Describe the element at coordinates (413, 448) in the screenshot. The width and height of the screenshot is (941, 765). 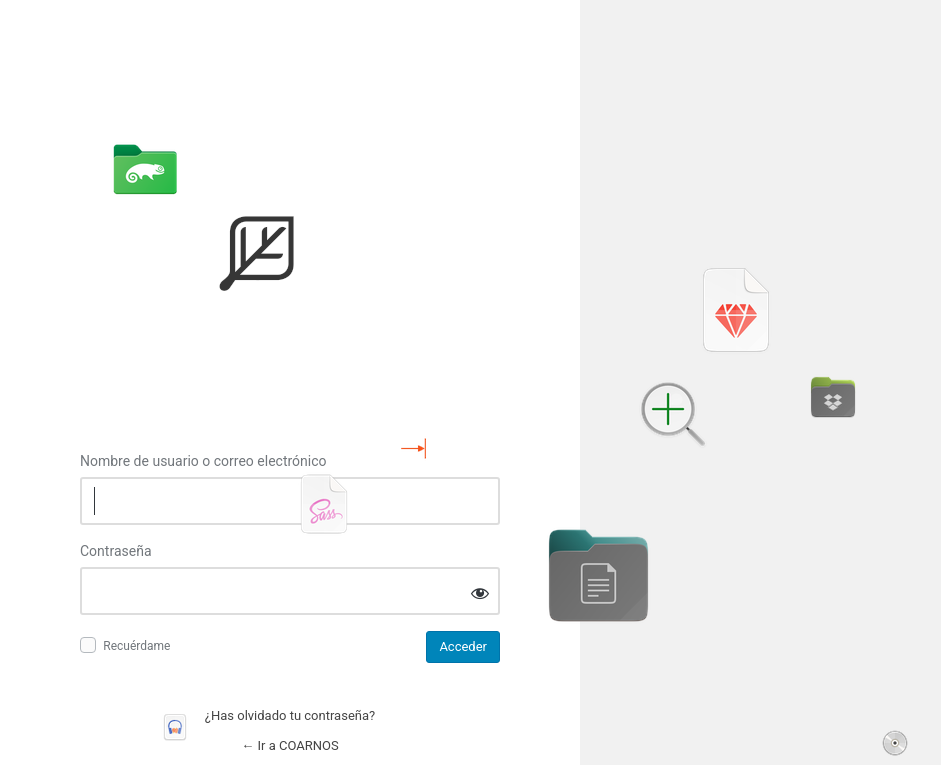
I see `go to the last item or page` at that location.